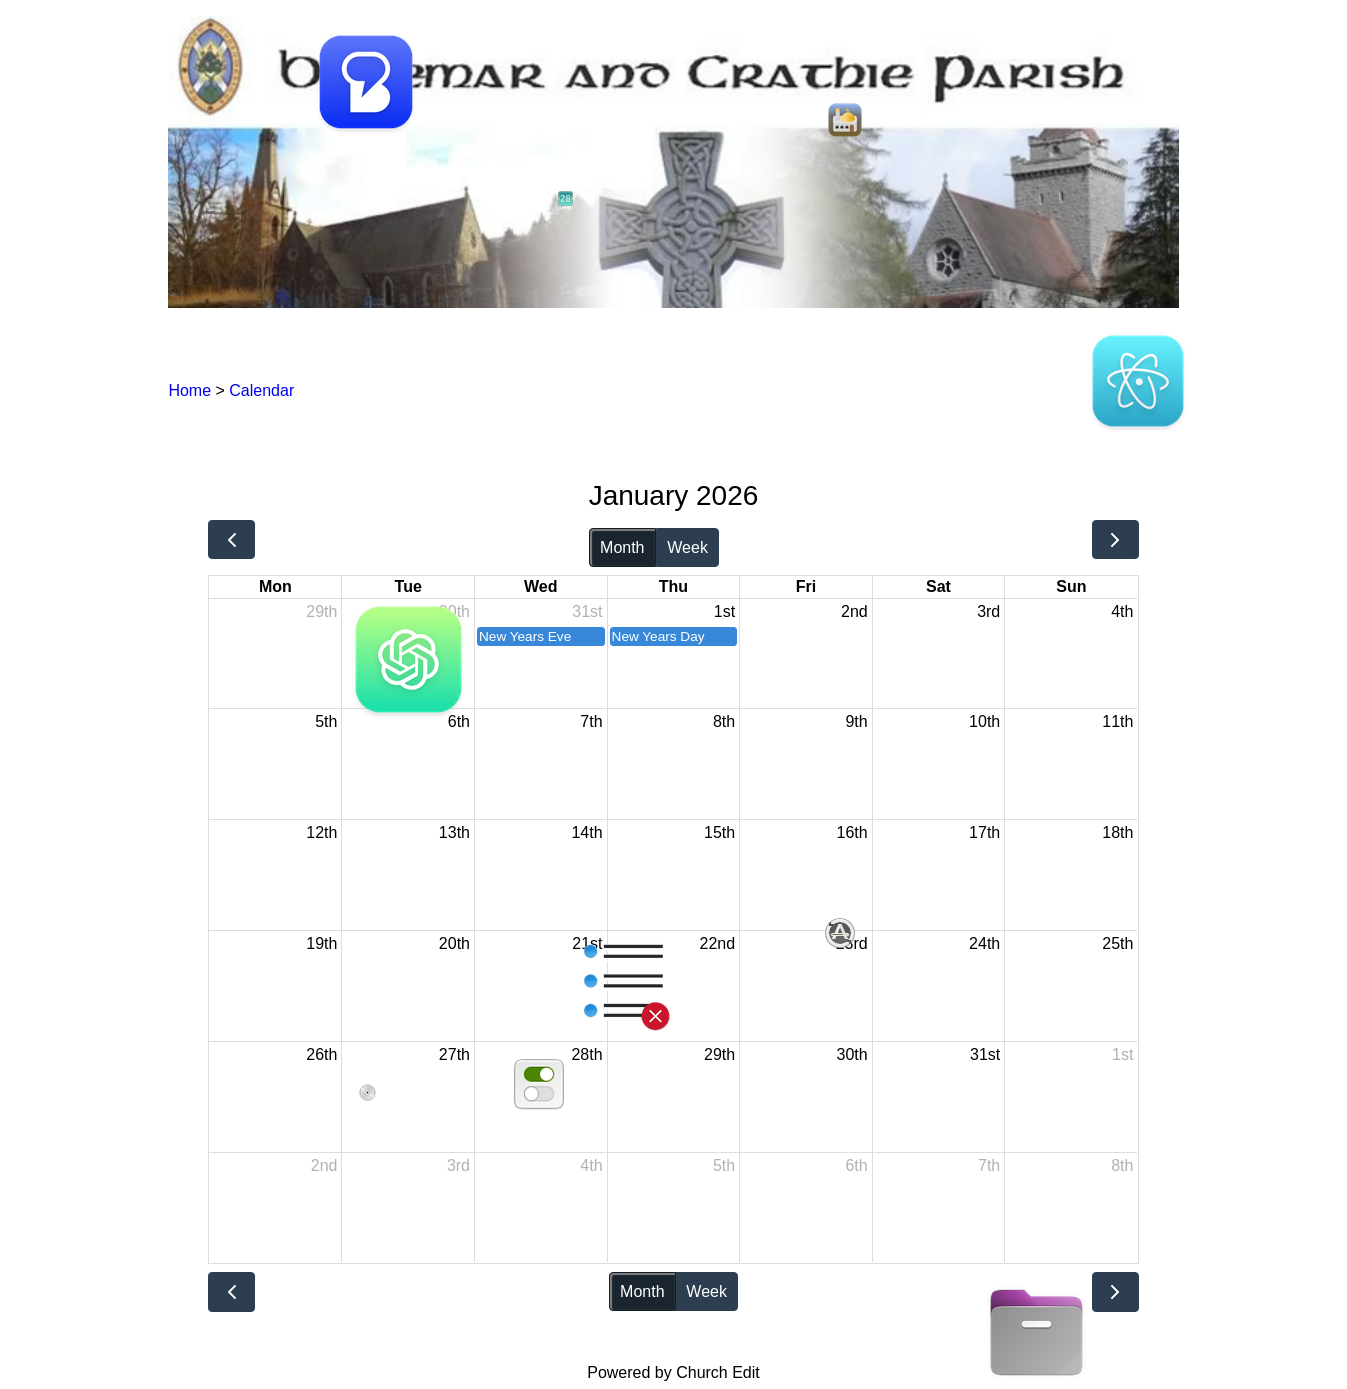 The image size is (1347, 1389). What do you see at coordinates (1138, 381) in the screenshot?
I see `launch an electron-based application` at bounding box center [1138, 381].